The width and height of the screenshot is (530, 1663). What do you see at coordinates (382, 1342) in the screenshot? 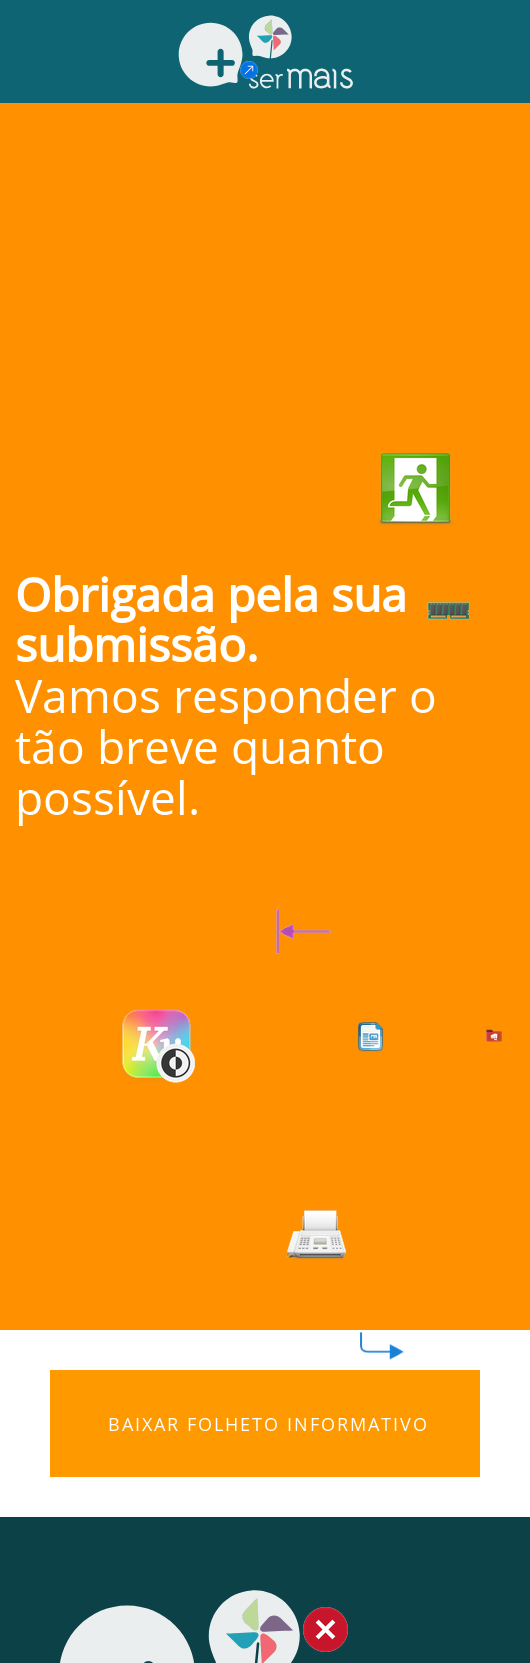
I see `forward an email to another recipient` at bounding box center [382, 1342].